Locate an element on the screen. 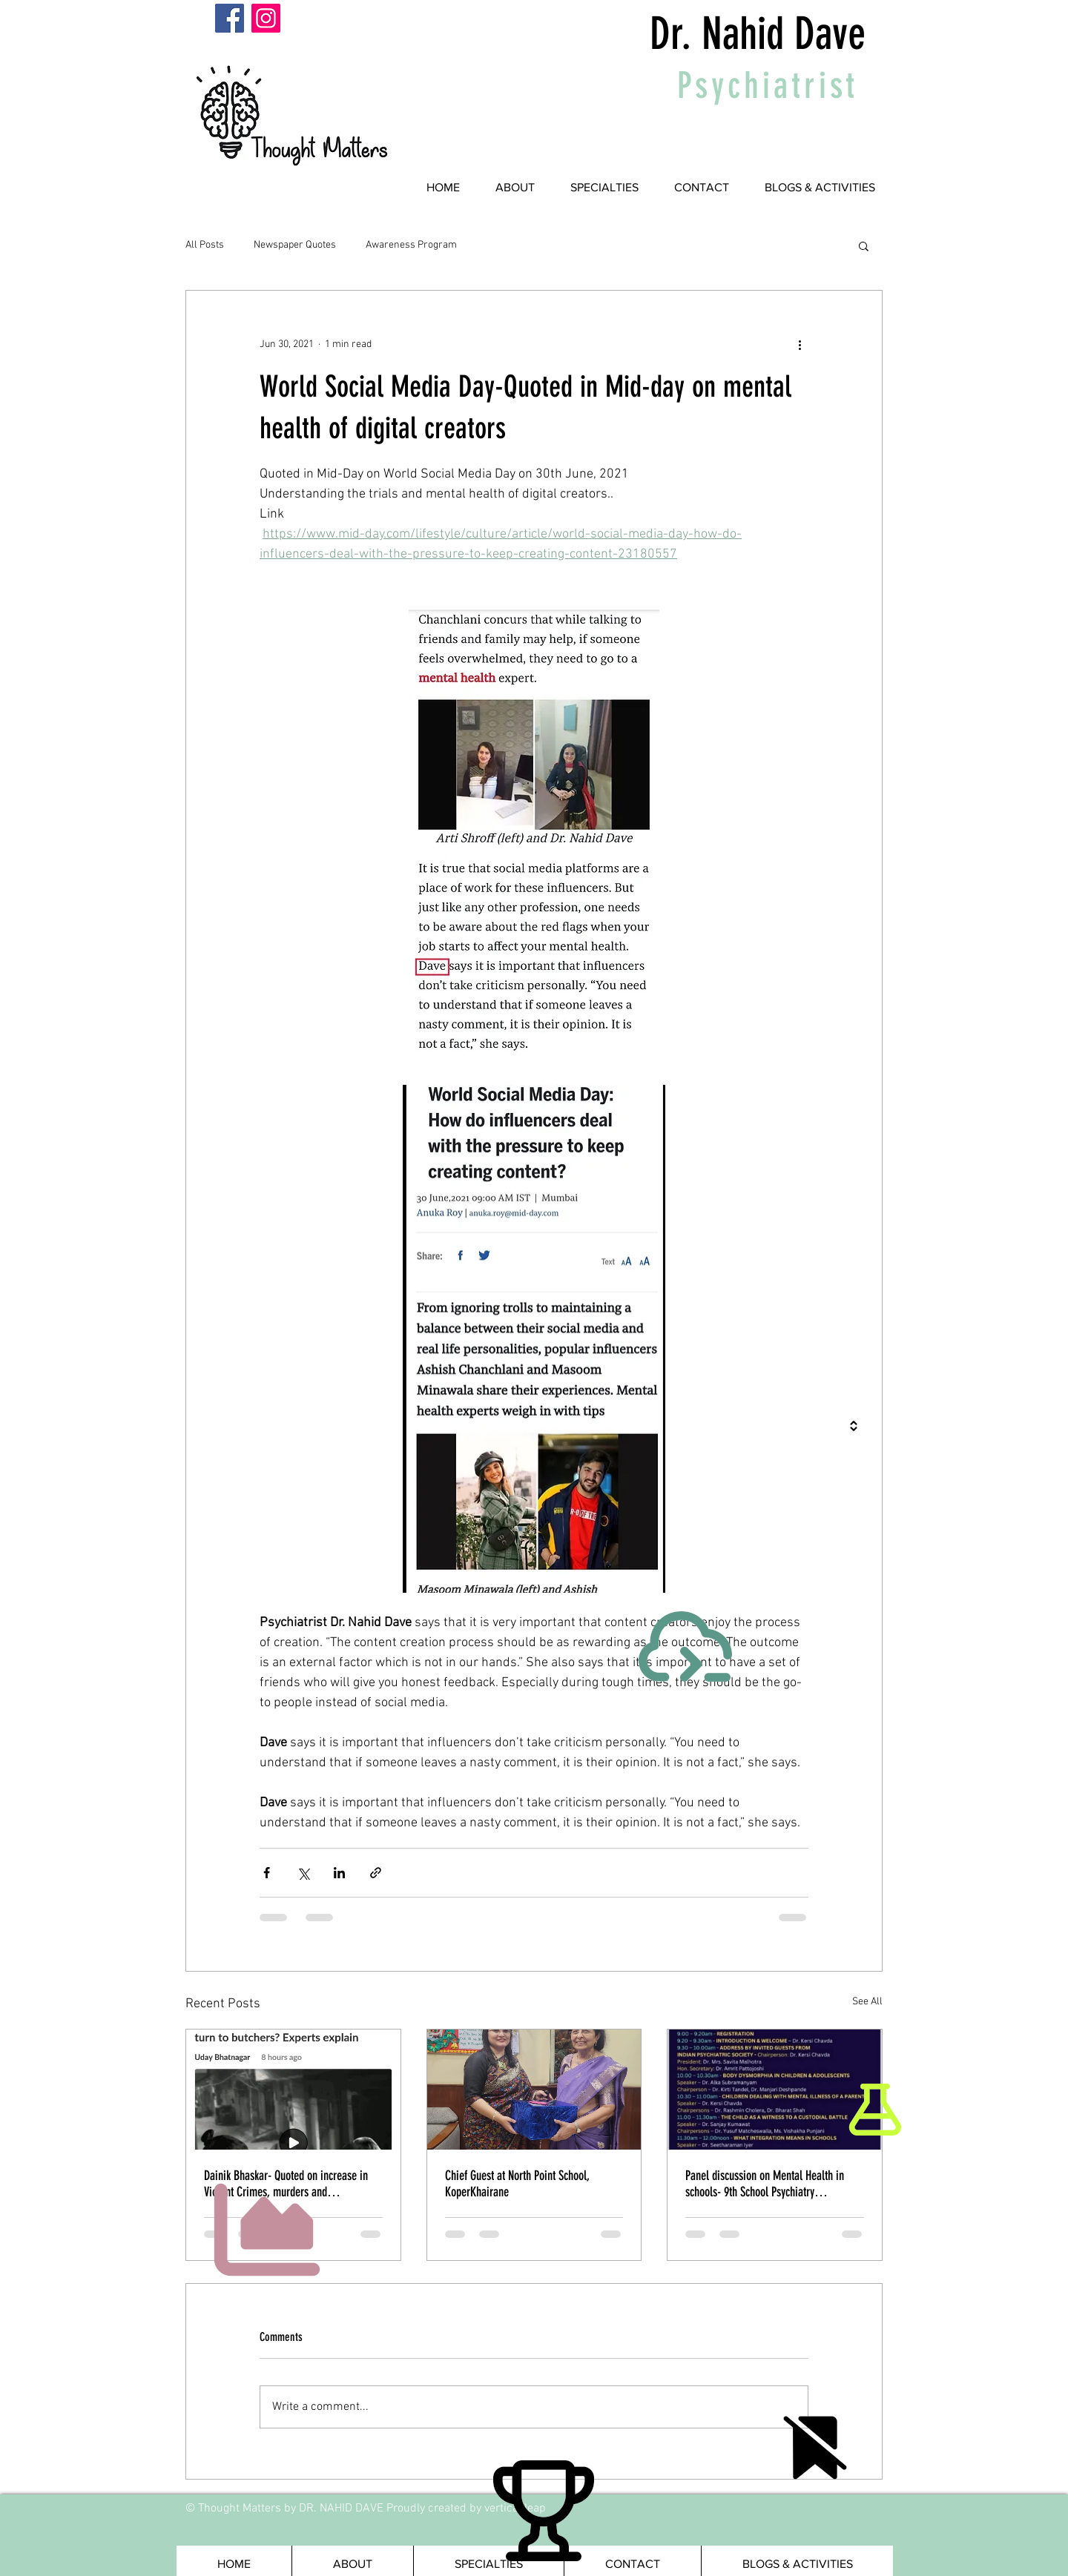  remove from bookmarks is located at coordinates (815, 2448).